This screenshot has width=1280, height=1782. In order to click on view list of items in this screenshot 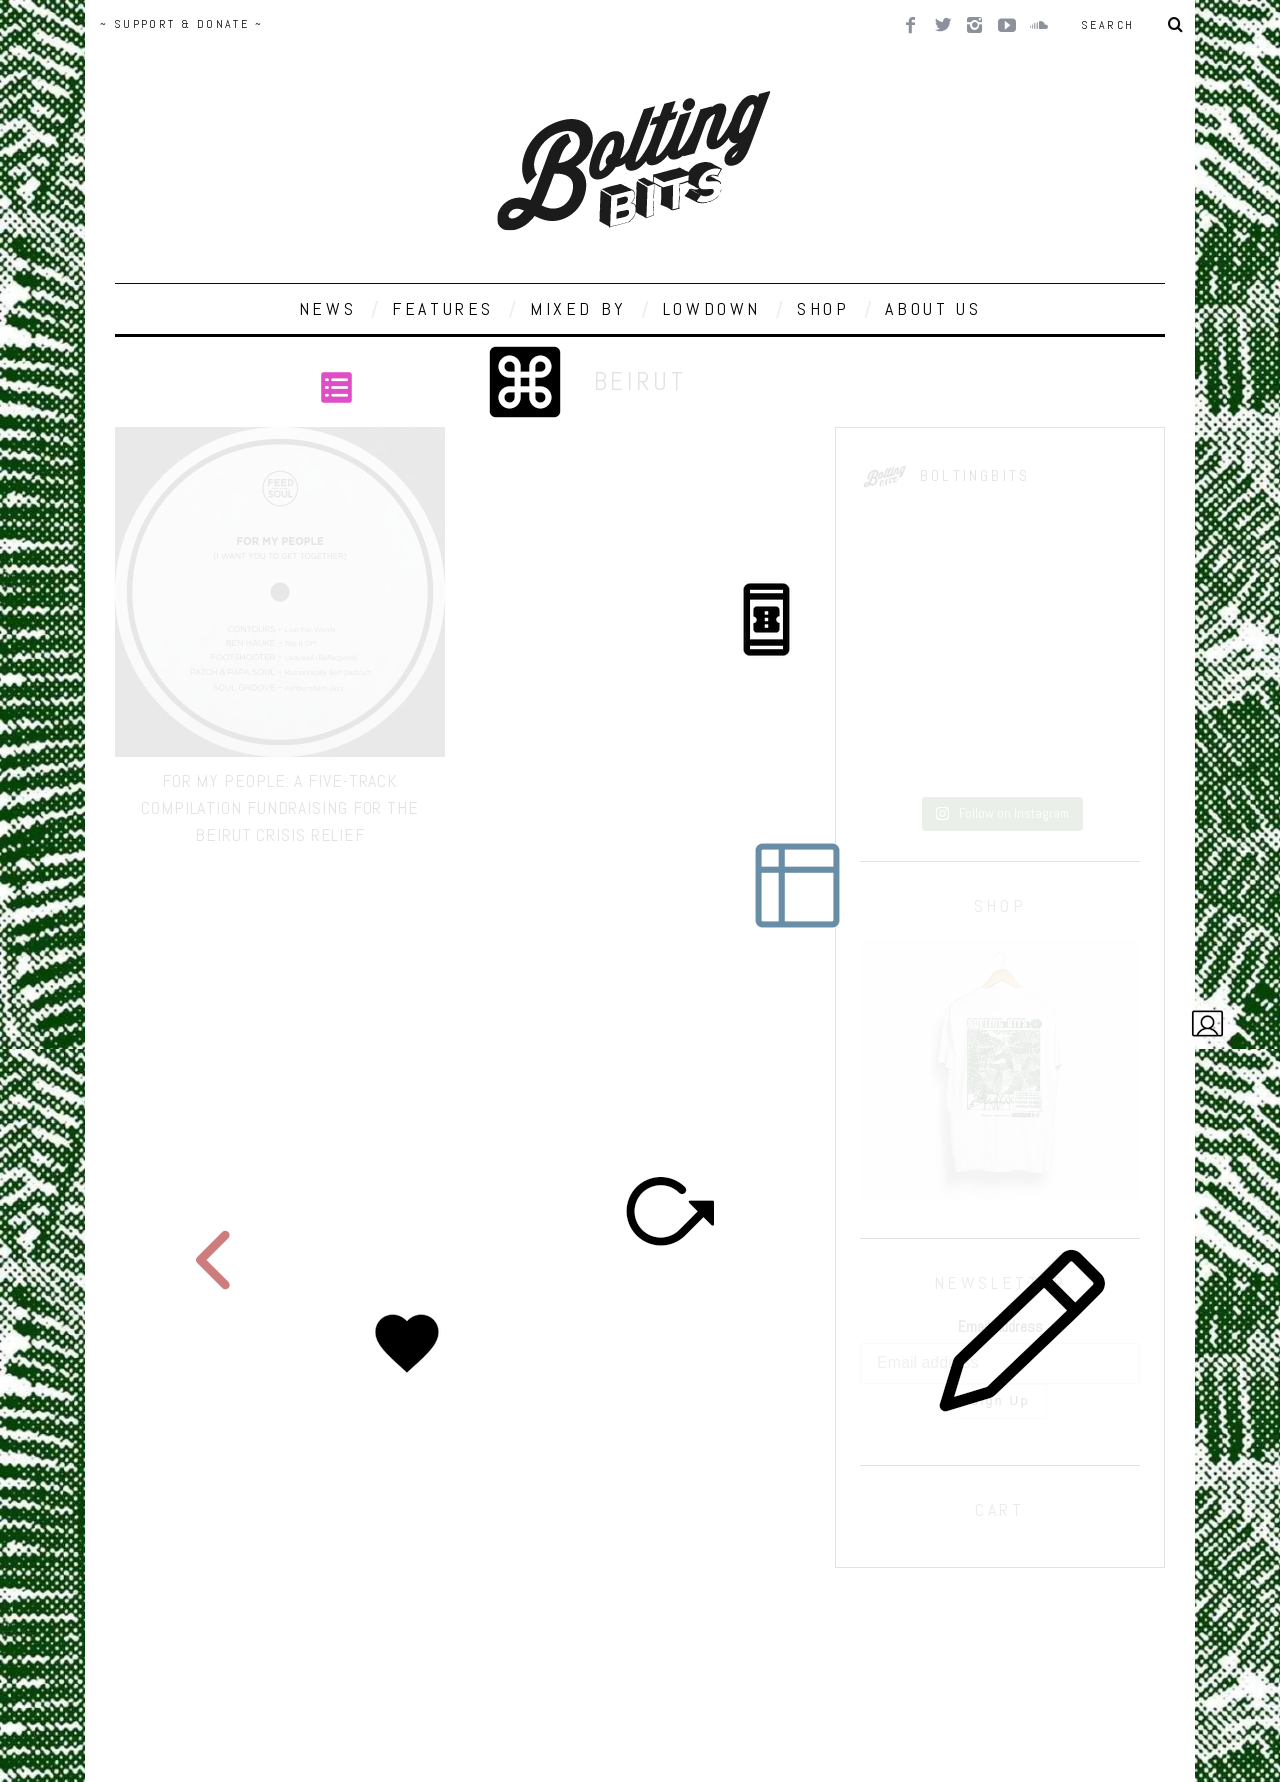, I will do `click(336, 387)`.